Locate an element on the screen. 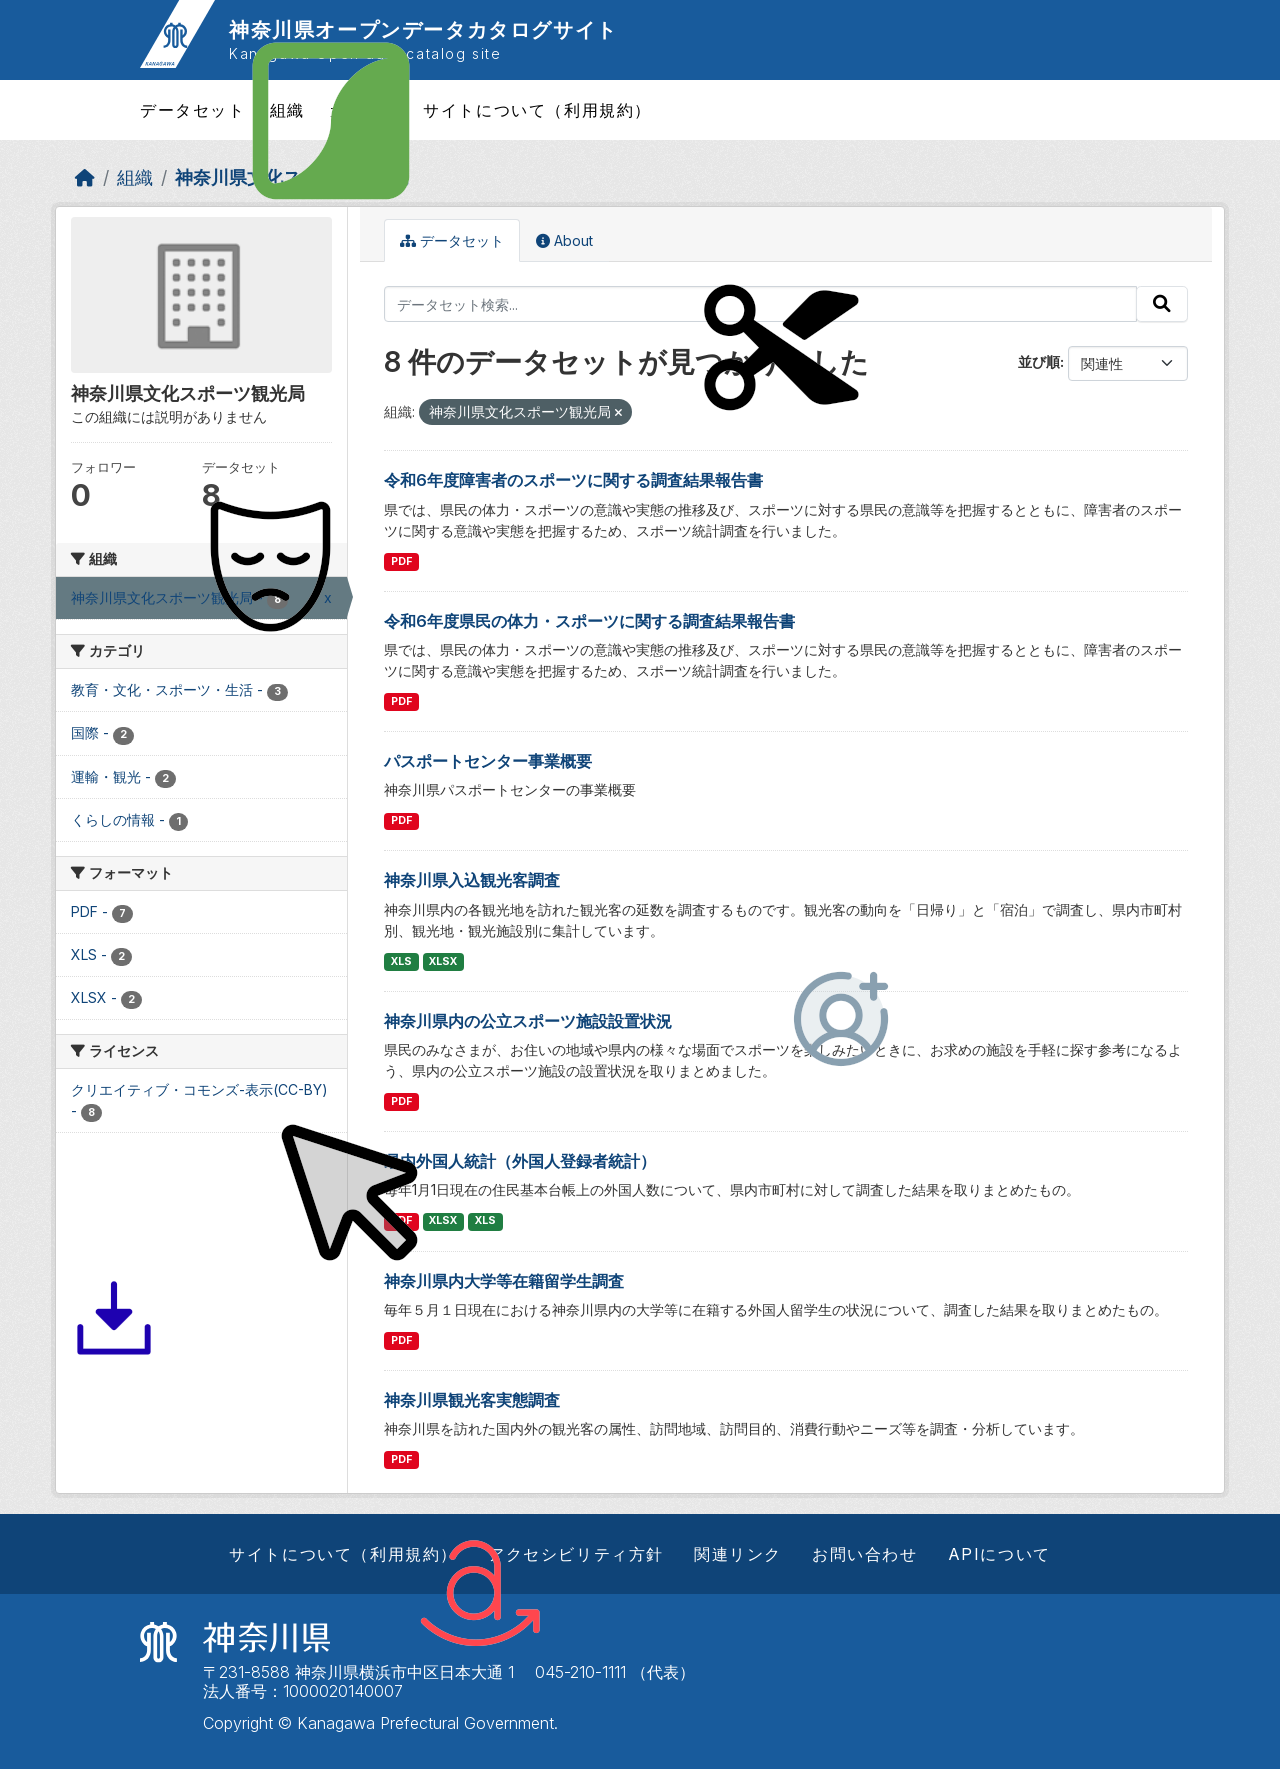  add a new user or contact is located at coordinates (841, 1019).